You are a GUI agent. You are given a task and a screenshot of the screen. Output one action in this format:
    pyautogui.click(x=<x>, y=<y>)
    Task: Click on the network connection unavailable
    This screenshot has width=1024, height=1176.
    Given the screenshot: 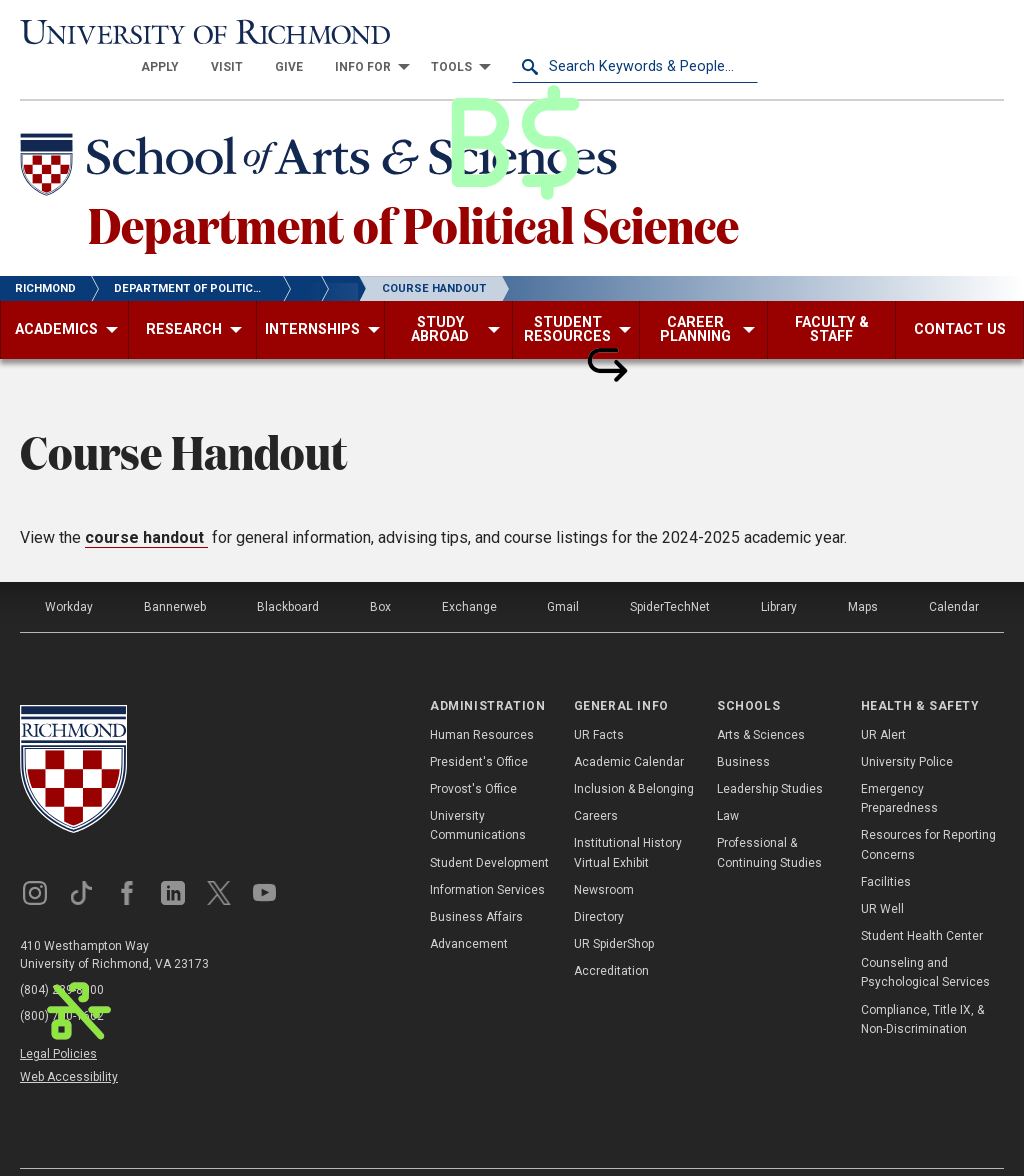 What is the action you would take?
    pyautogui.click(x=79, y=1012)
    